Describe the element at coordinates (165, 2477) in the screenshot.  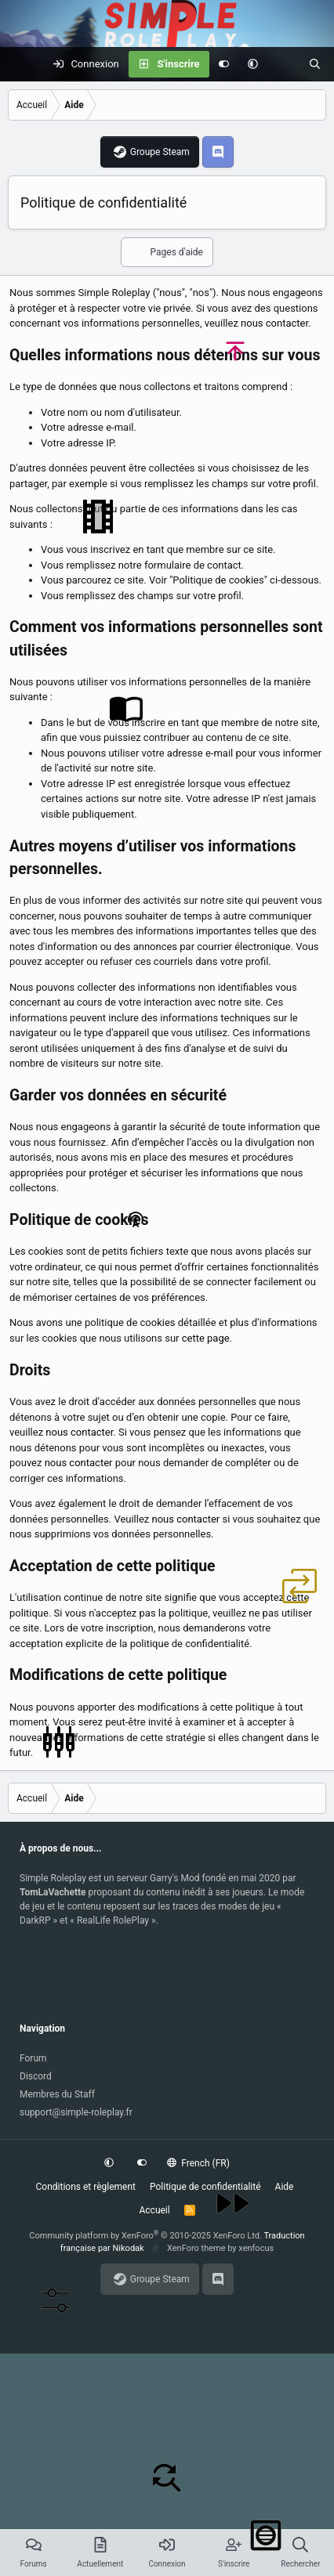
I see `find and replace text or content` at that location.